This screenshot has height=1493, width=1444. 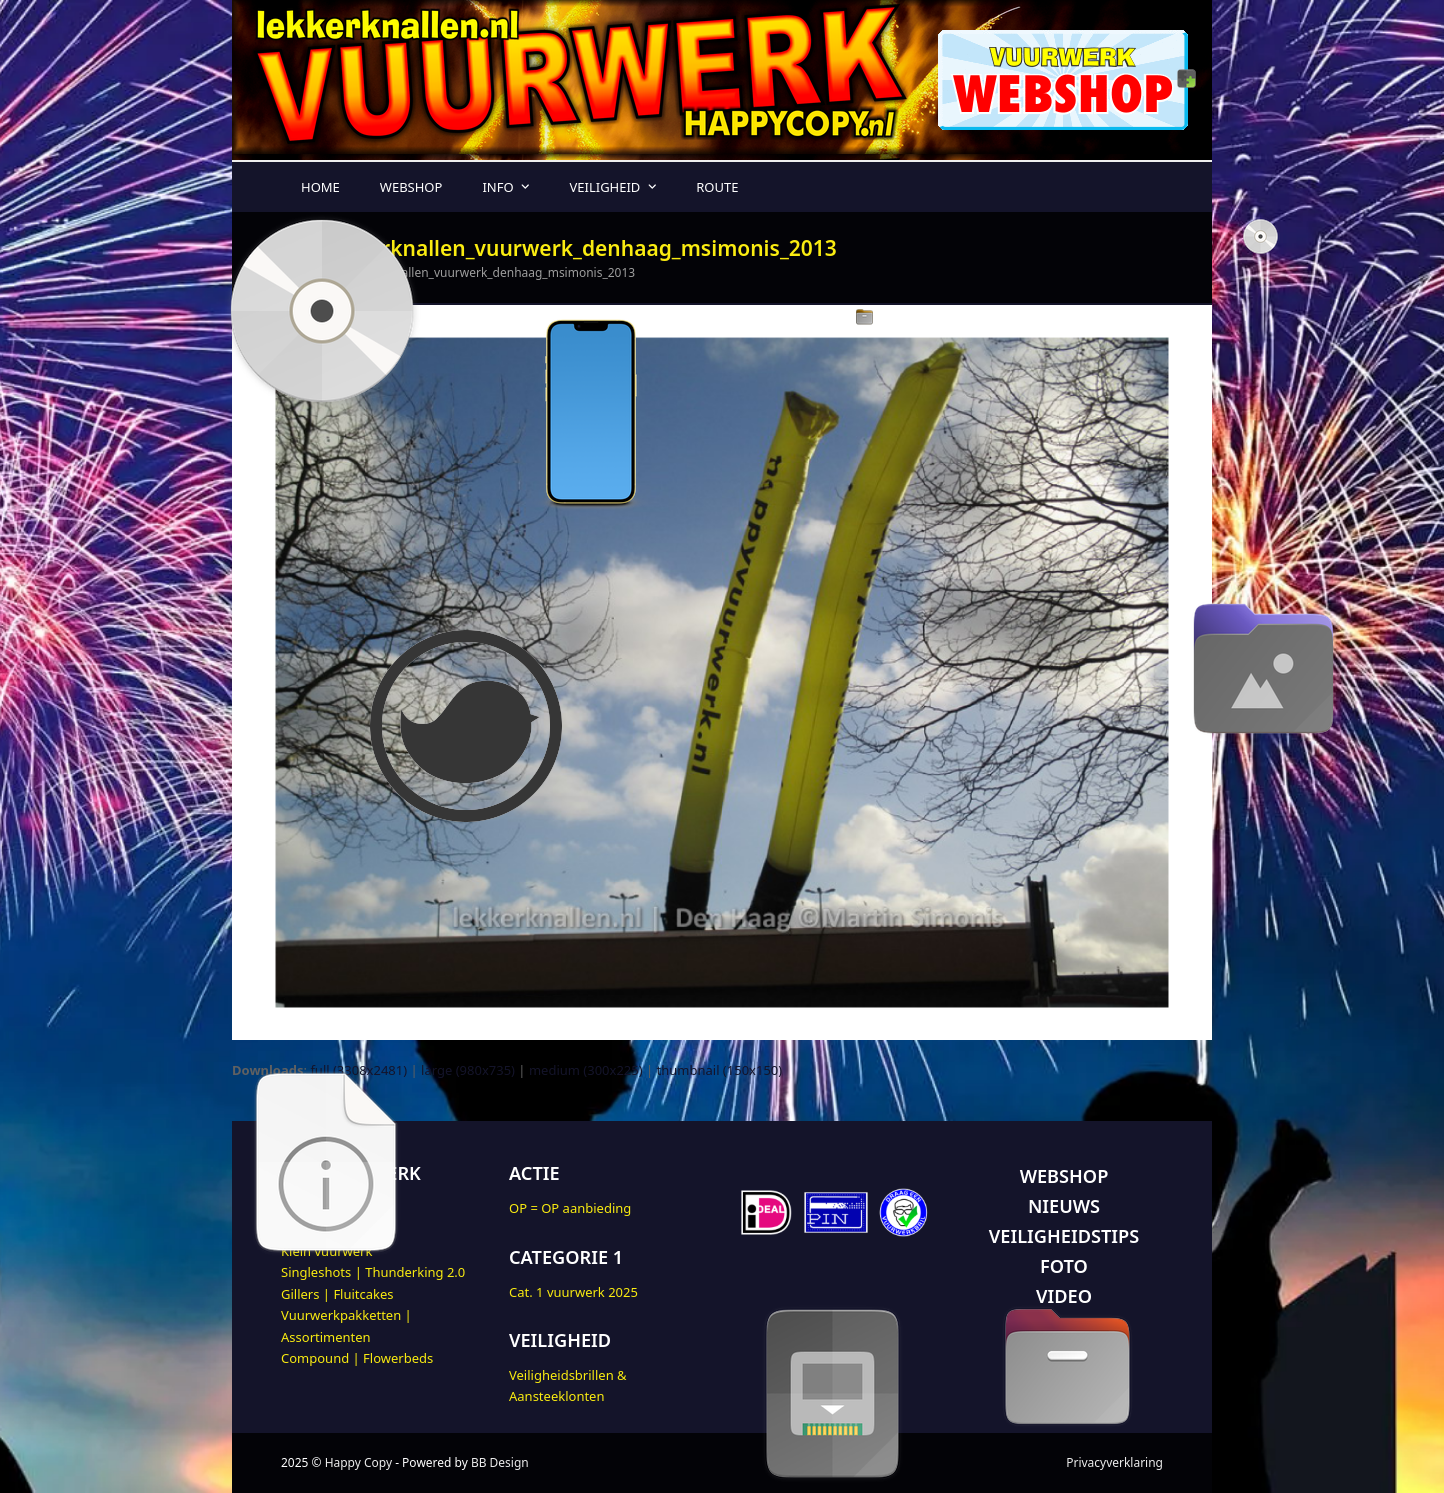 I want to click on open the file manager, so click(x=1067, y=1366).